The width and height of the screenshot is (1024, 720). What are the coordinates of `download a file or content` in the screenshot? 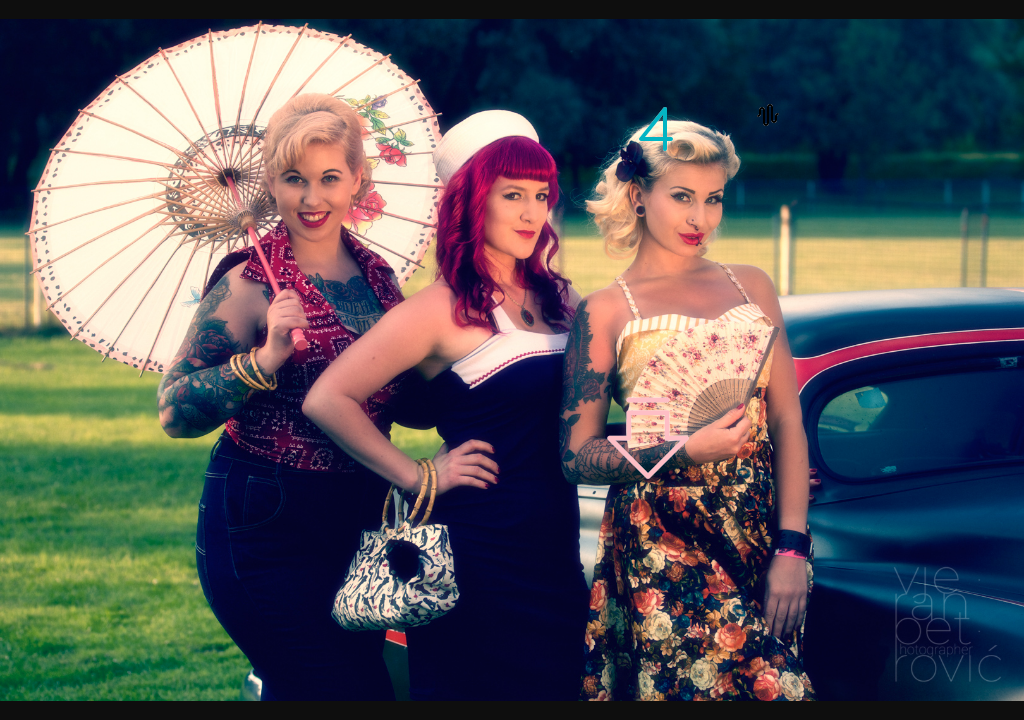 It's located at (648, 435).